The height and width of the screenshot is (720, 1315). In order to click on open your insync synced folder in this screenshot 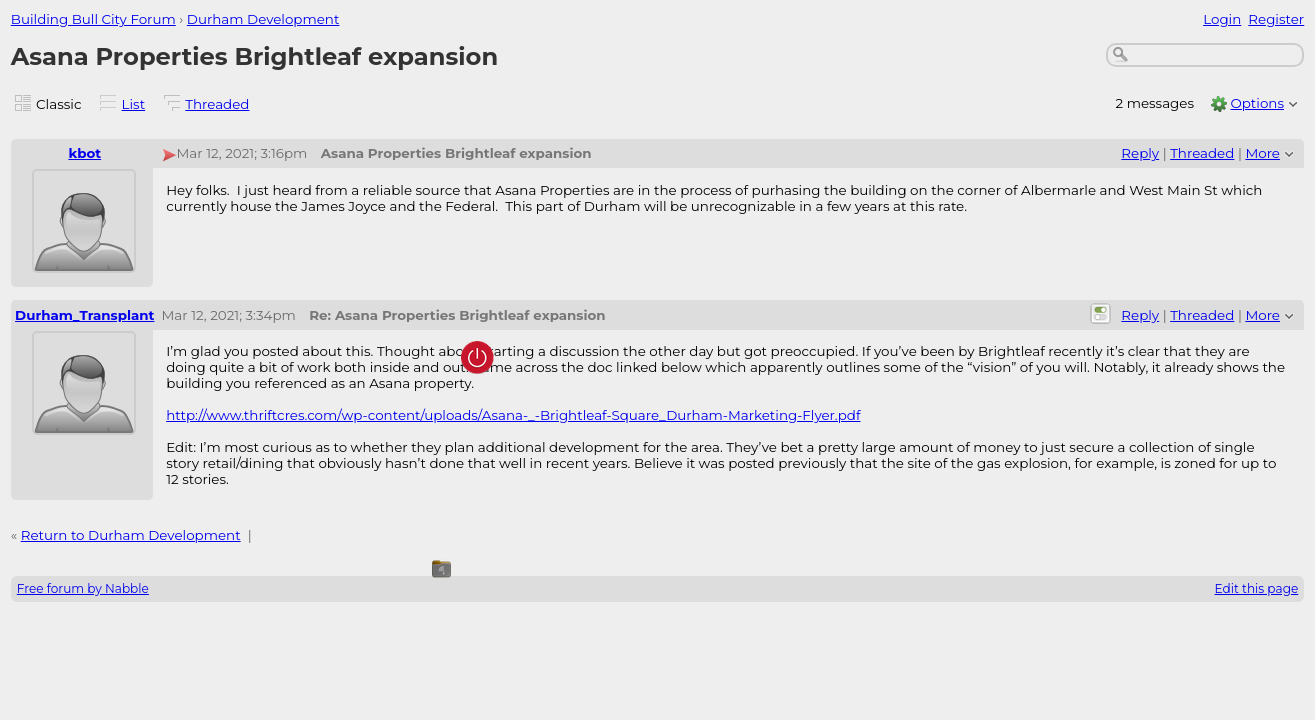, I will do `click(441, 568)`.